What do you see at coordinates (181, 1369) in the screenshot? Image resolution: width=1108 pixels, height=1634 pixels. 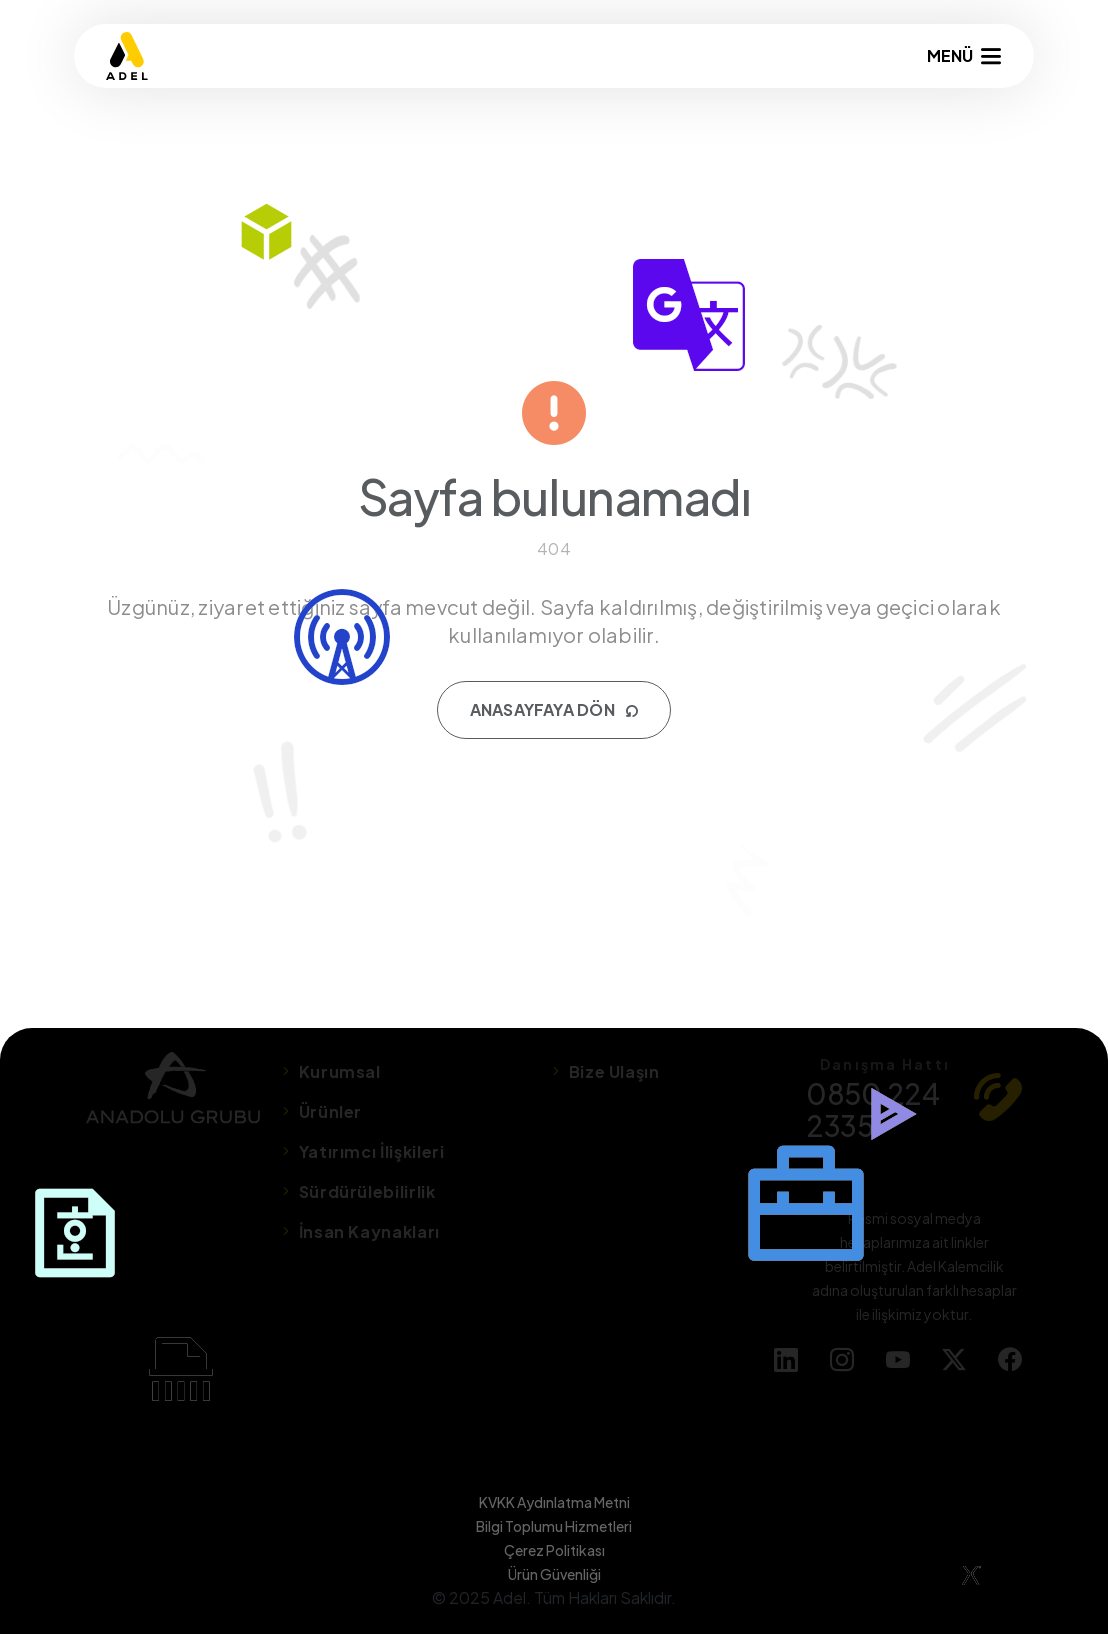 I see `permanently delete a document` at bounding box center [181, 1369].